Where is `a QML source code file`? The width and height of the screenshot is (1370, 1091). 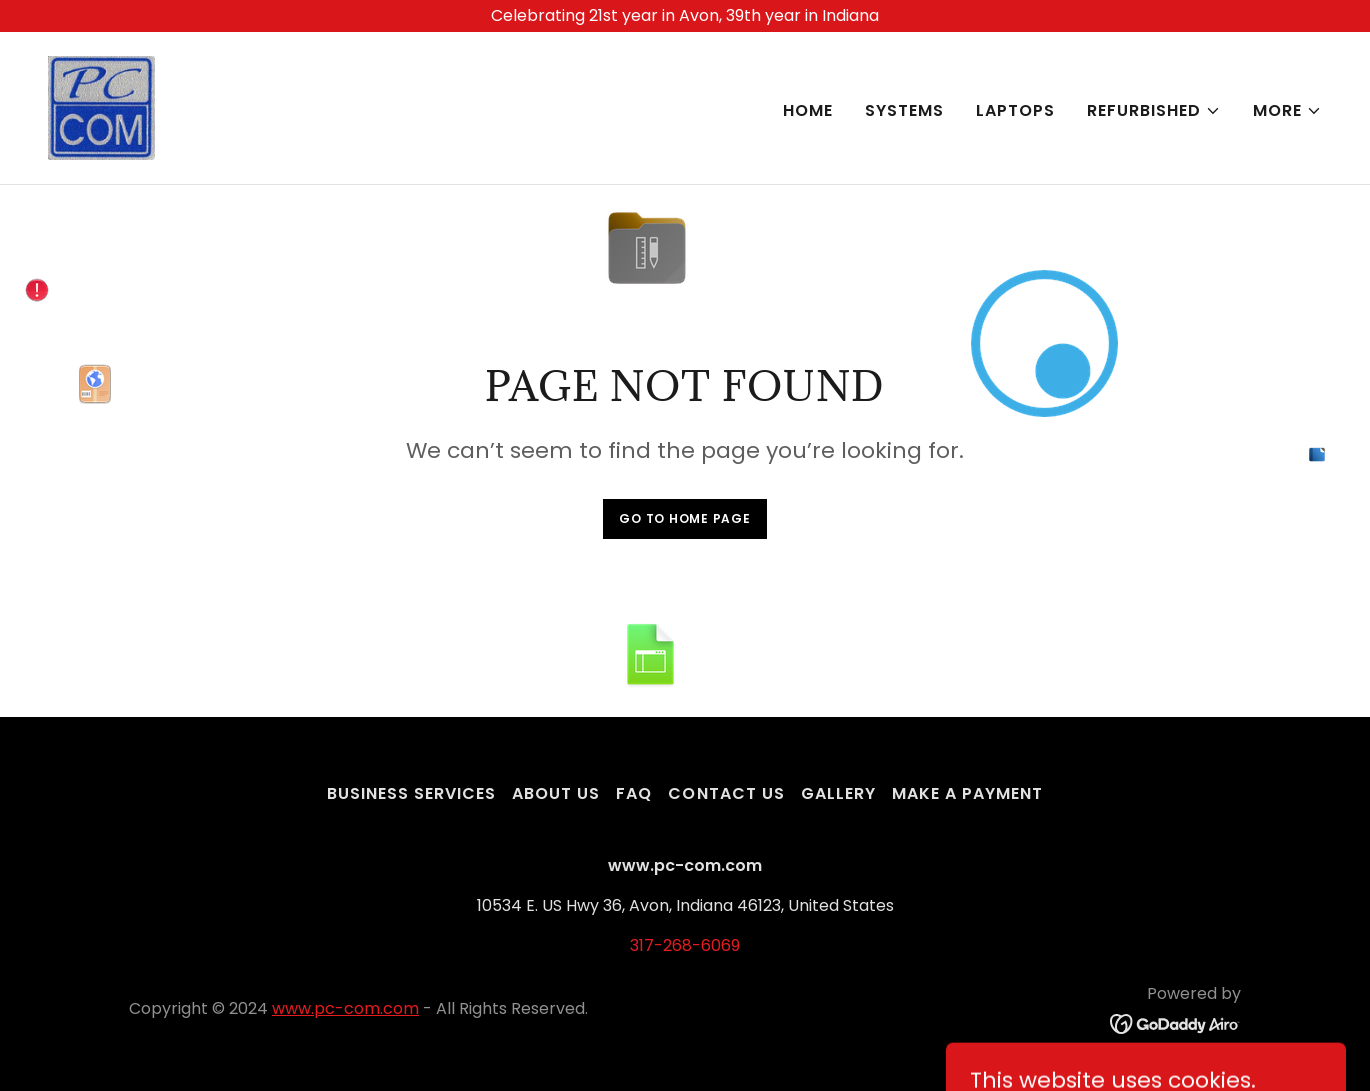
a QML source code file is located at coordinates (650, 655).